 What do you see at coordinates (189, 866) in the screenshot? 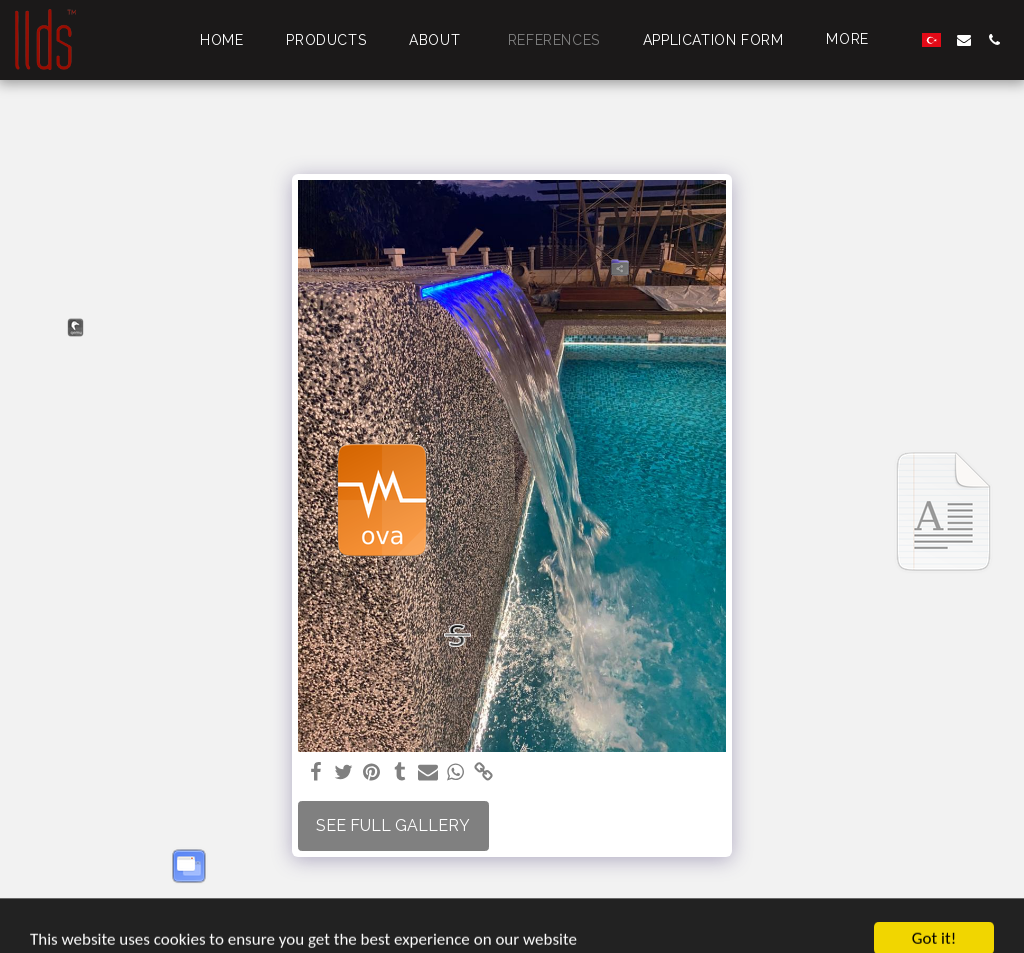
I see `manage startup applications and session settings` at bounding box center [189, 866].